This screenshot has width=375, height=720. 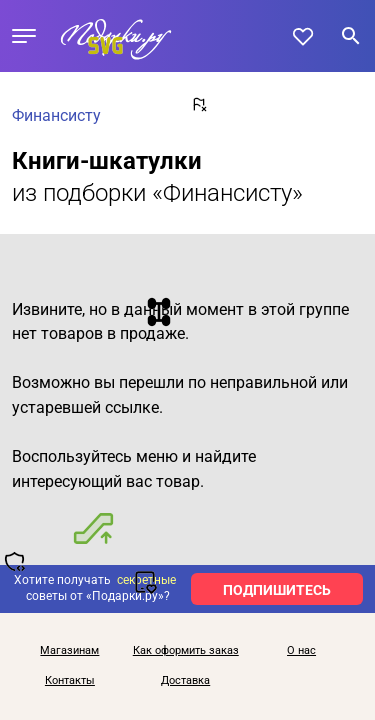 I want to click on add device to favorites, so click(x=145, y=582).